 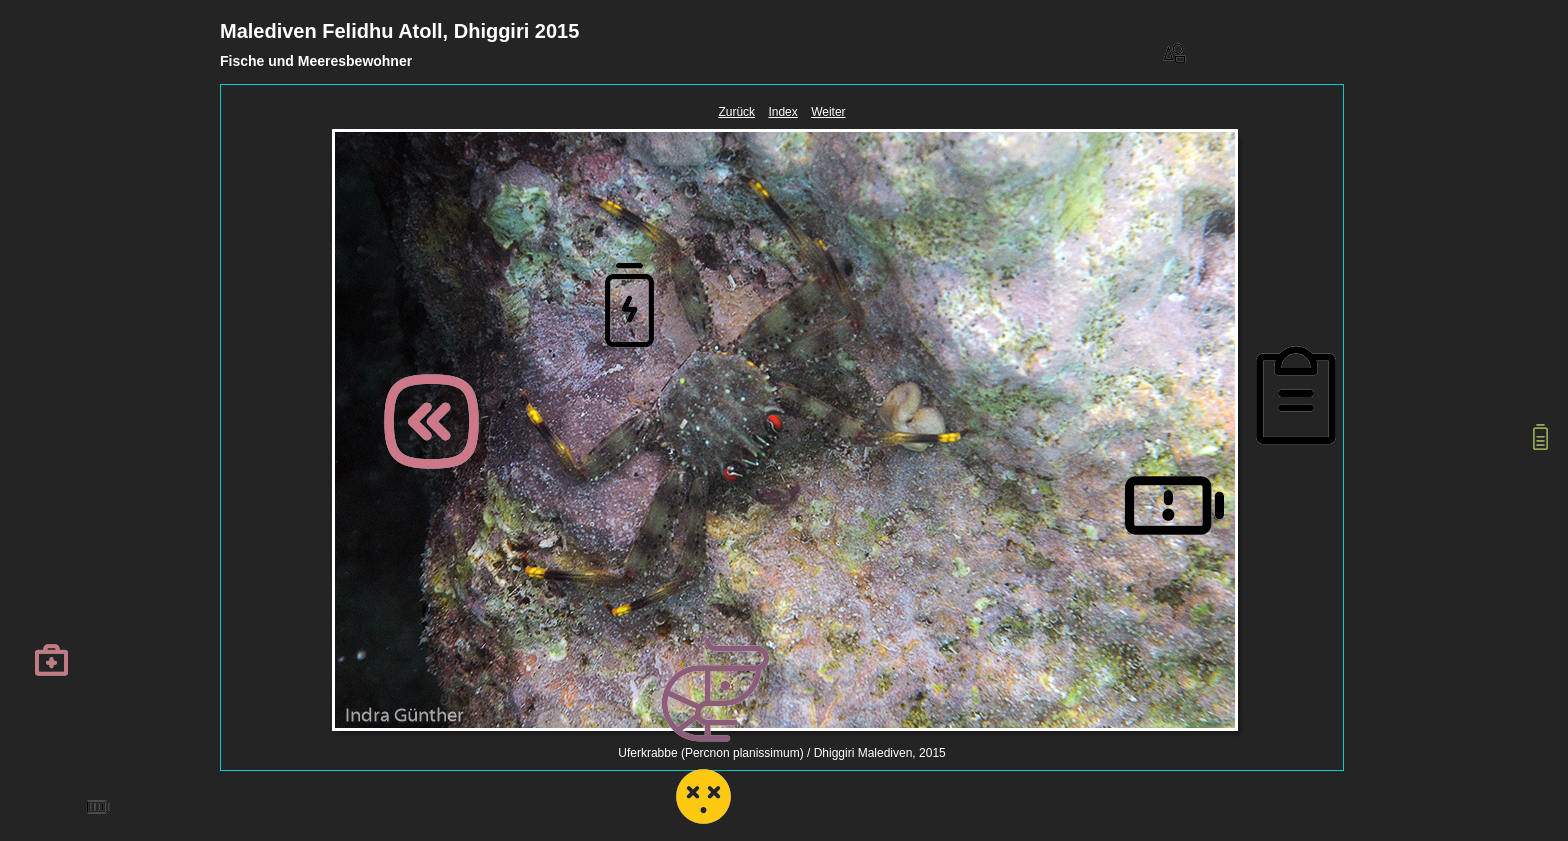 I want to click on access shape tools or drawing options, so click(x=1175, y=54).